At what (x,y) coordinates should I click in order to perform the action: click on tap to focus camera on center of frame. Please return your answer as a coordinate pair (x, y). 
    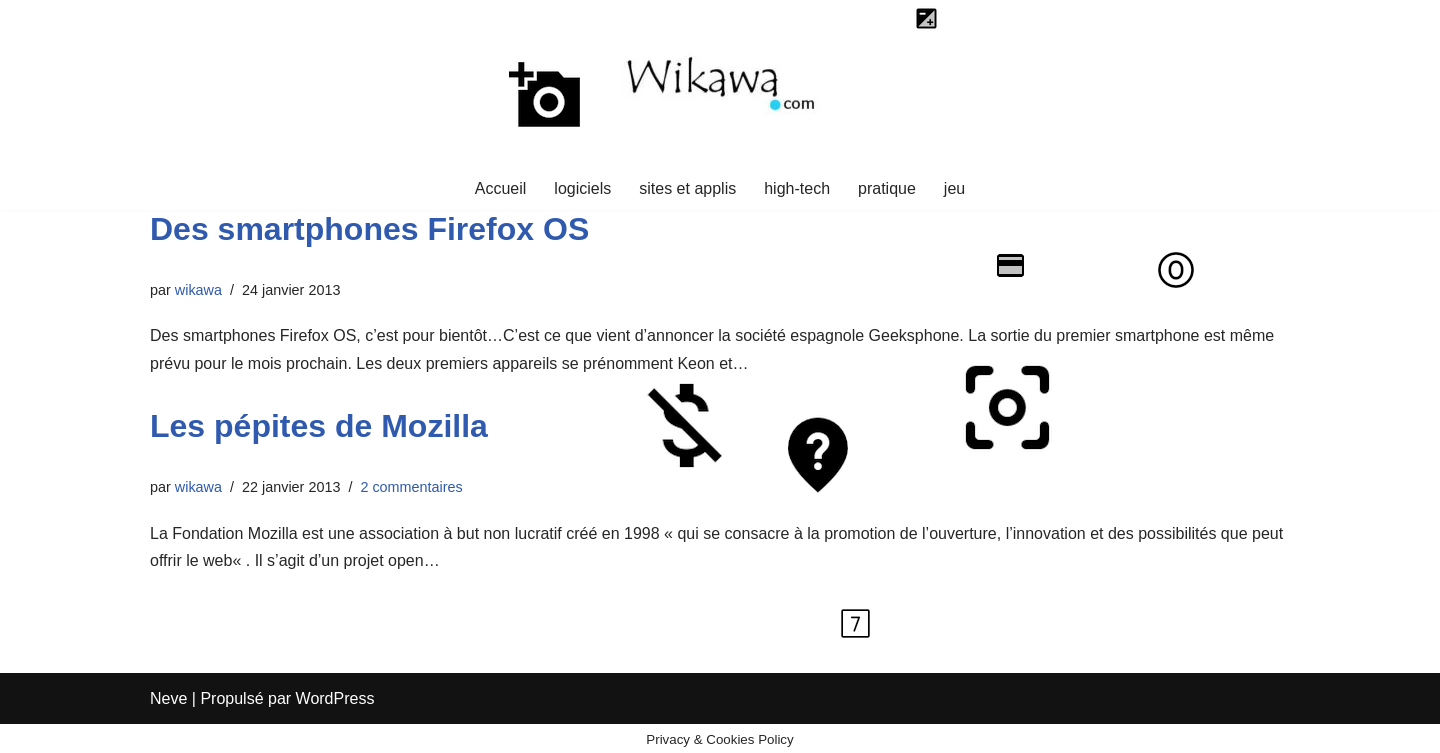
    Looking at the image, I should click on (1007, 407).